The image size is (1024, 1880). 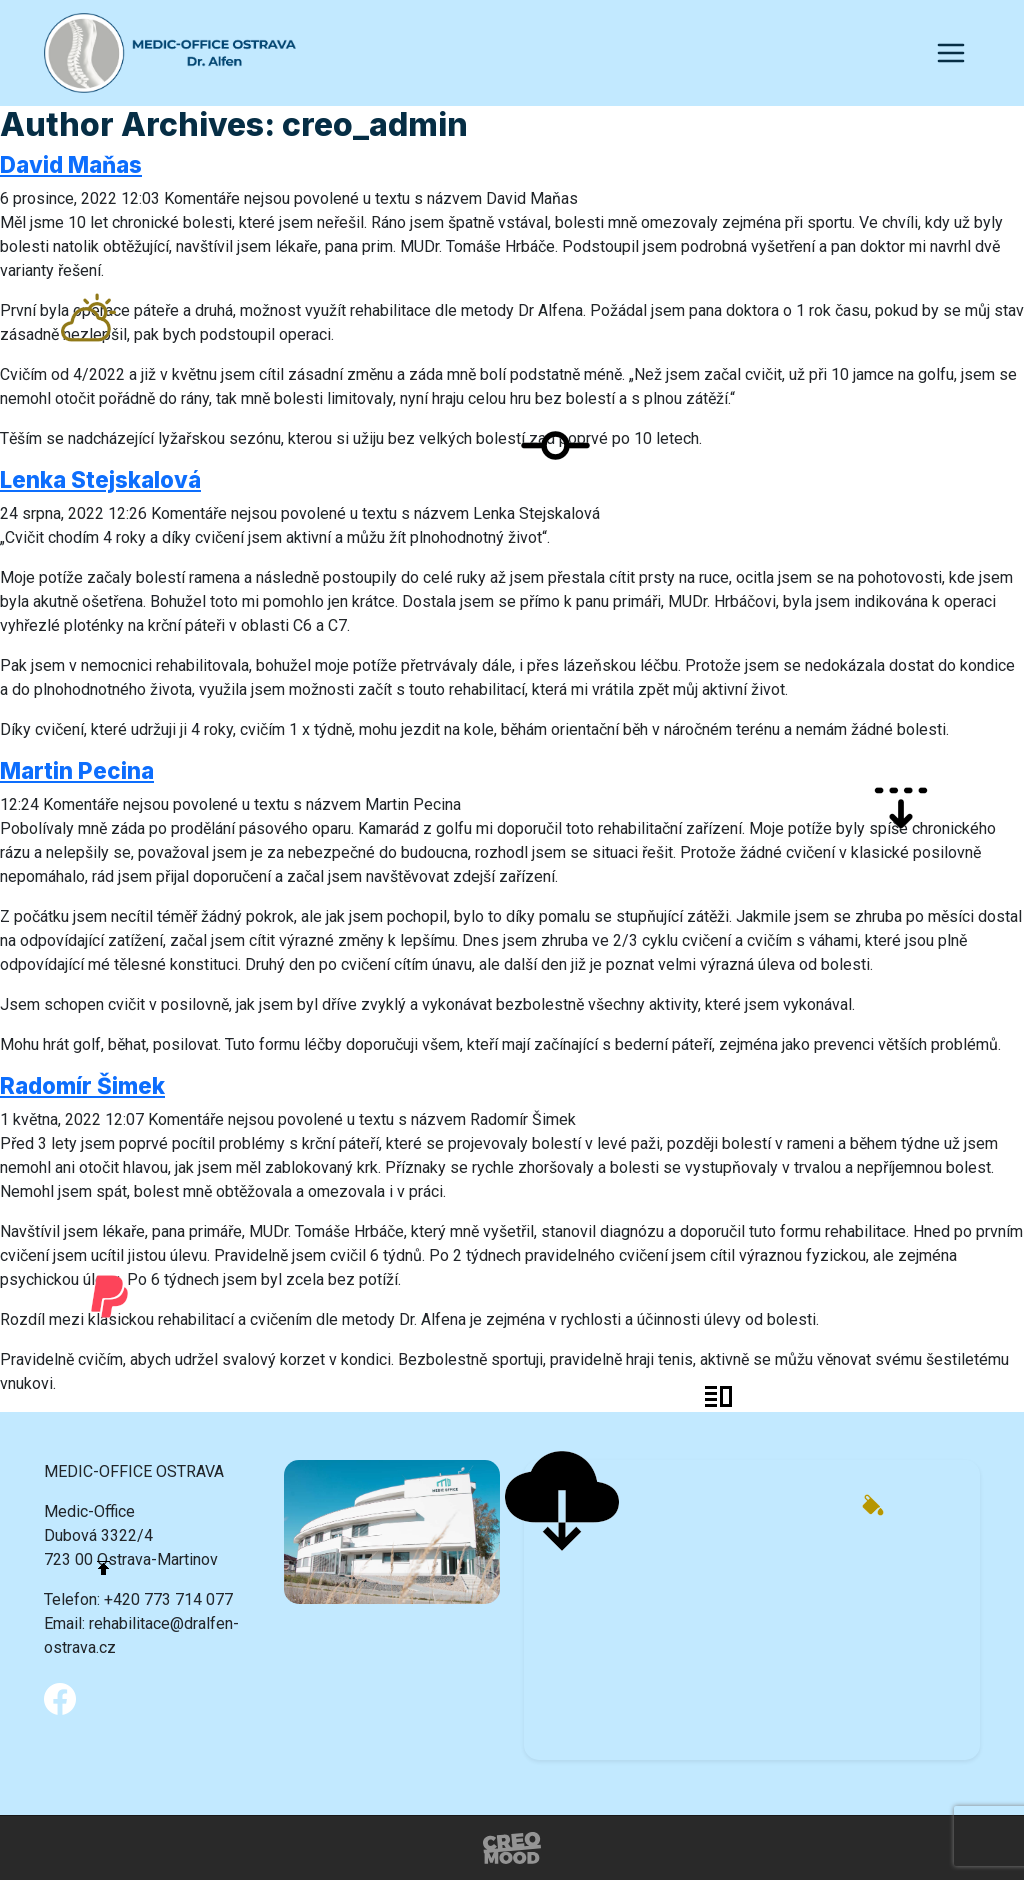 What do you see at coordinates (718, 1396) in the screenshot?
I see `toggle vertical split view layout` at bounding box center [718, 1396].